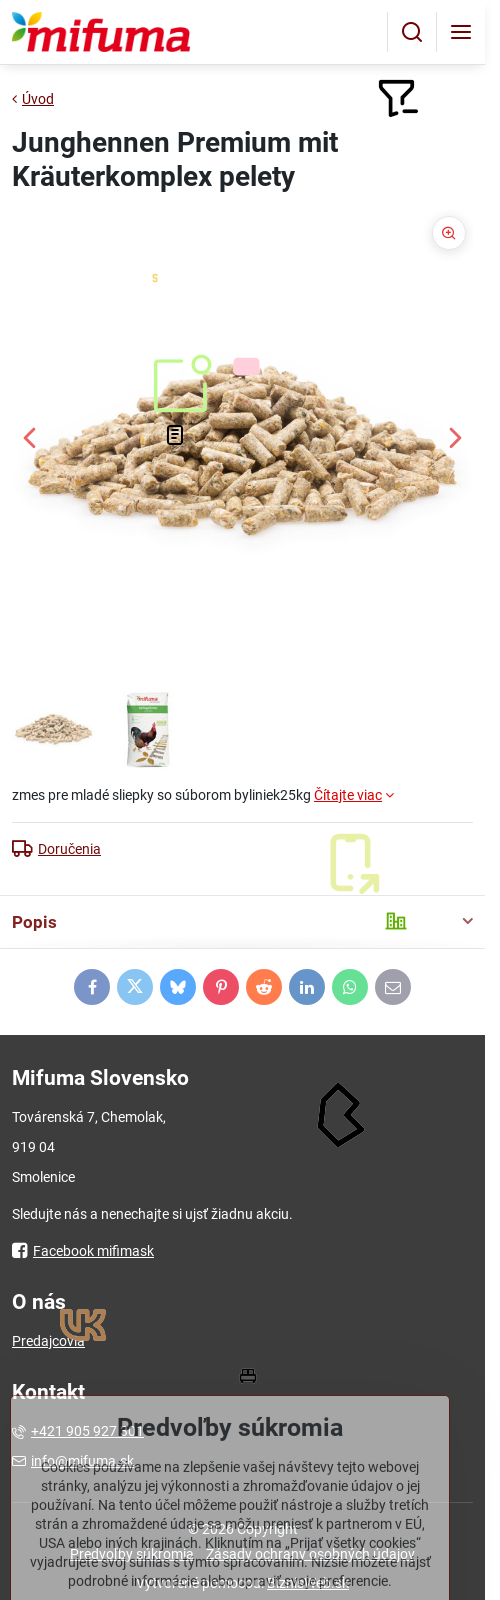  Describe the element at coordinates (350, 862) in the screenshot. I see `share content from your mobile device` at that location.